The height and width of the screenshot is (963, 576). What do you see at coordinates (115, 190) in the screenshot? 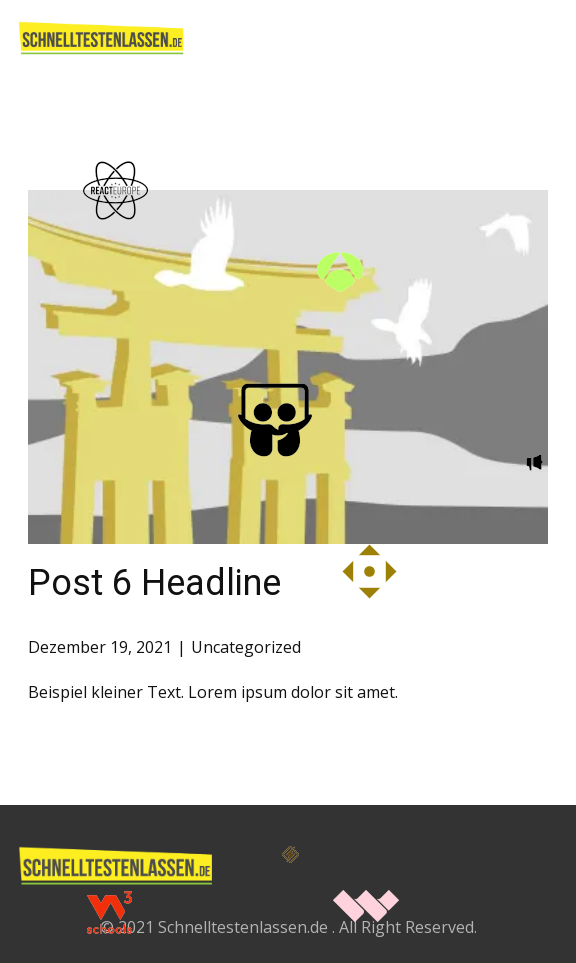
I see `react europe conference logo` at bounding box center [115, 190].